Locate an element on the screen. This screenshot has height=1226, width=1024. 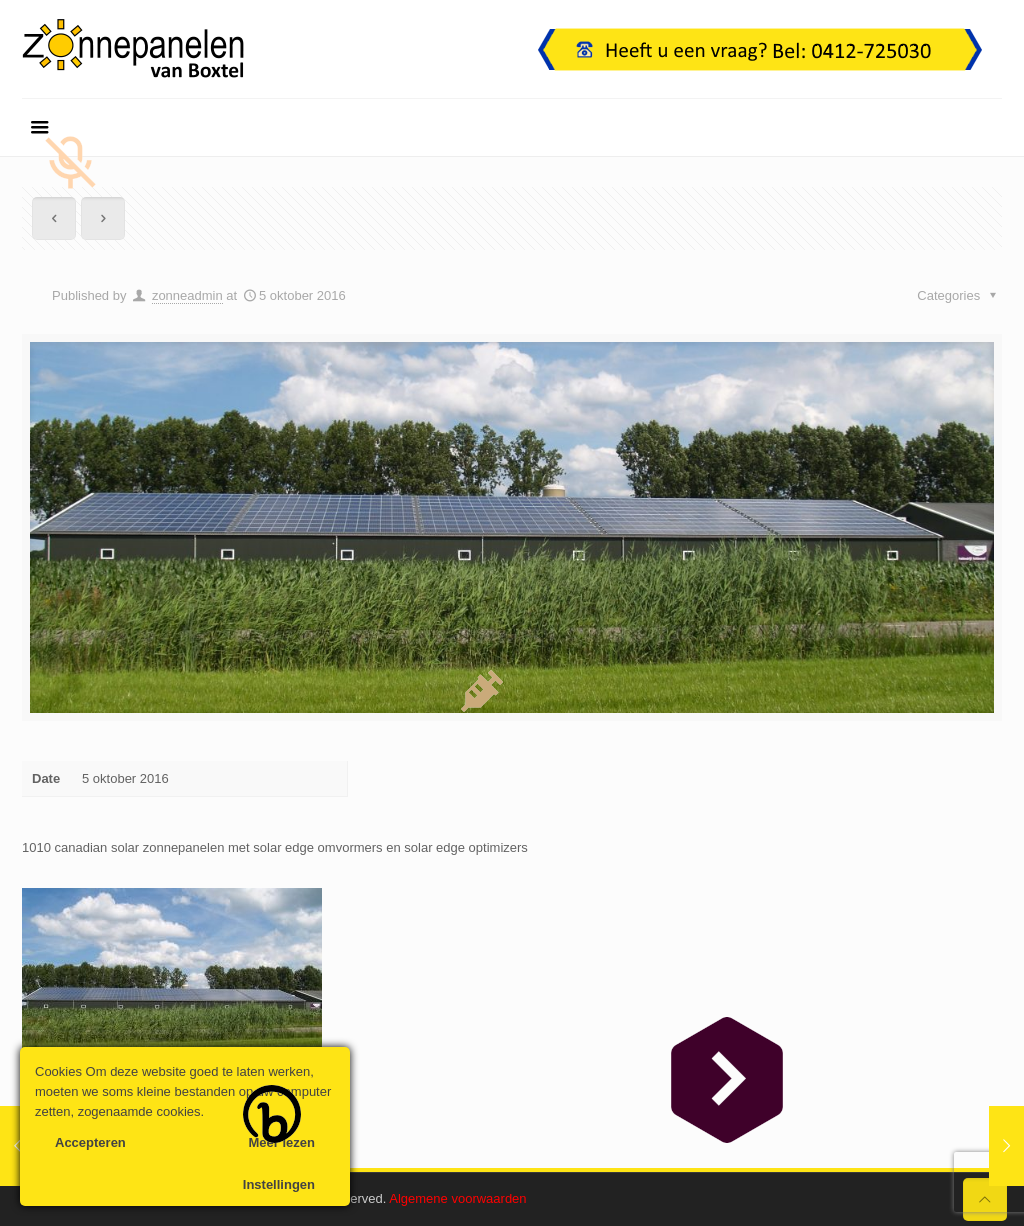
buddy CI/CD platform logo is located at coordinates (727, 1080).